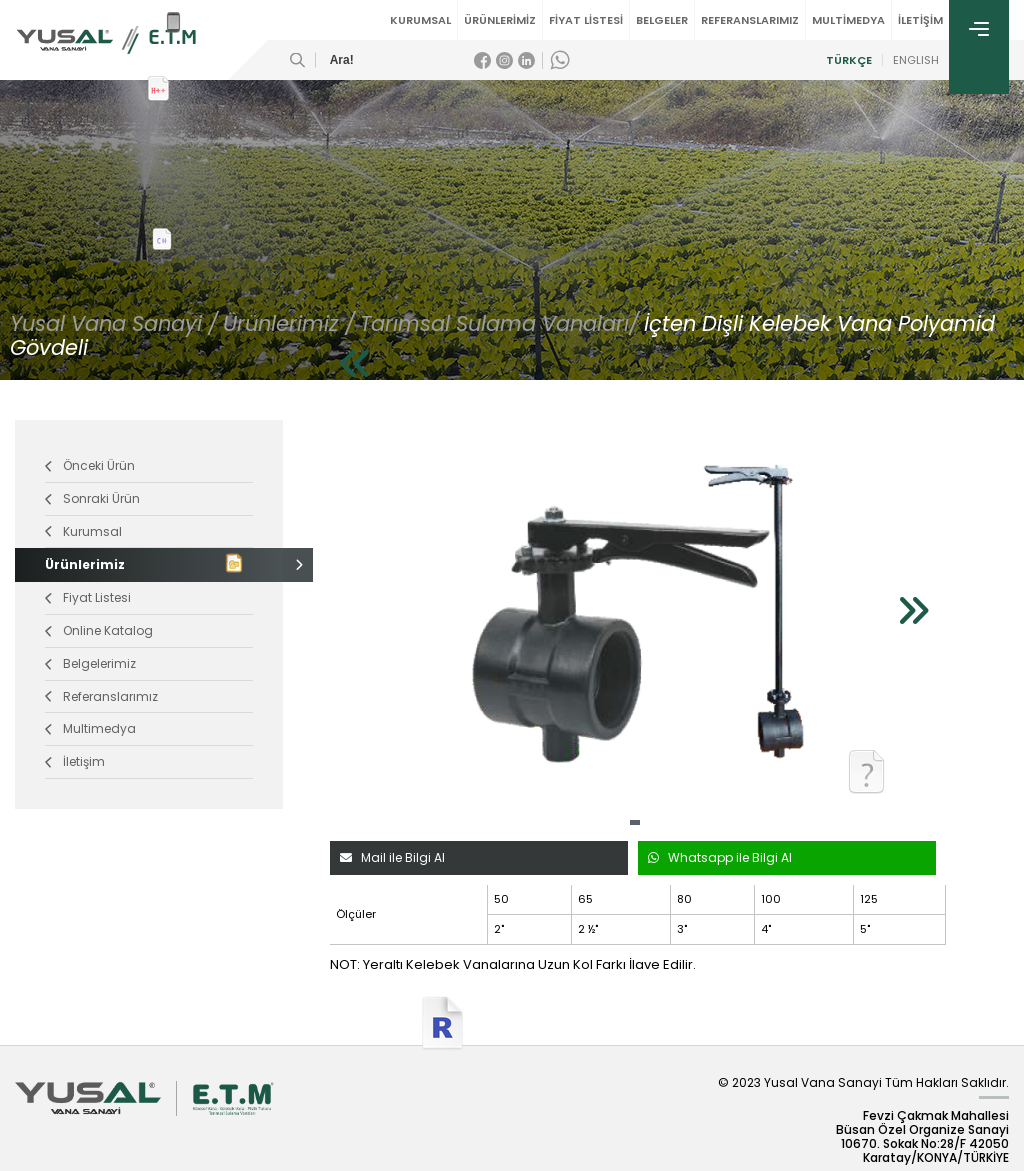 The image size is (1024, 1171). I want to click on unrecognized file type, so click(866, 771).